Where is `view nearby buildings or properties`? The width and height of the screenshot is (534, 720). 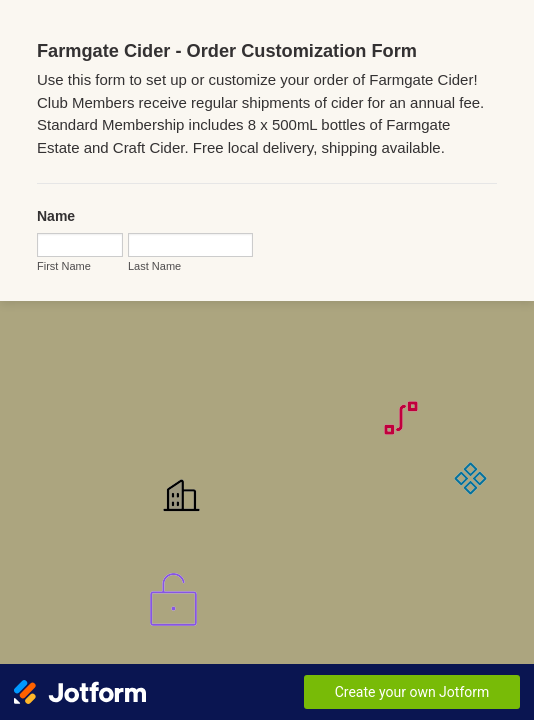 view nearby buildings or properties is located at coordinates (181, 496).